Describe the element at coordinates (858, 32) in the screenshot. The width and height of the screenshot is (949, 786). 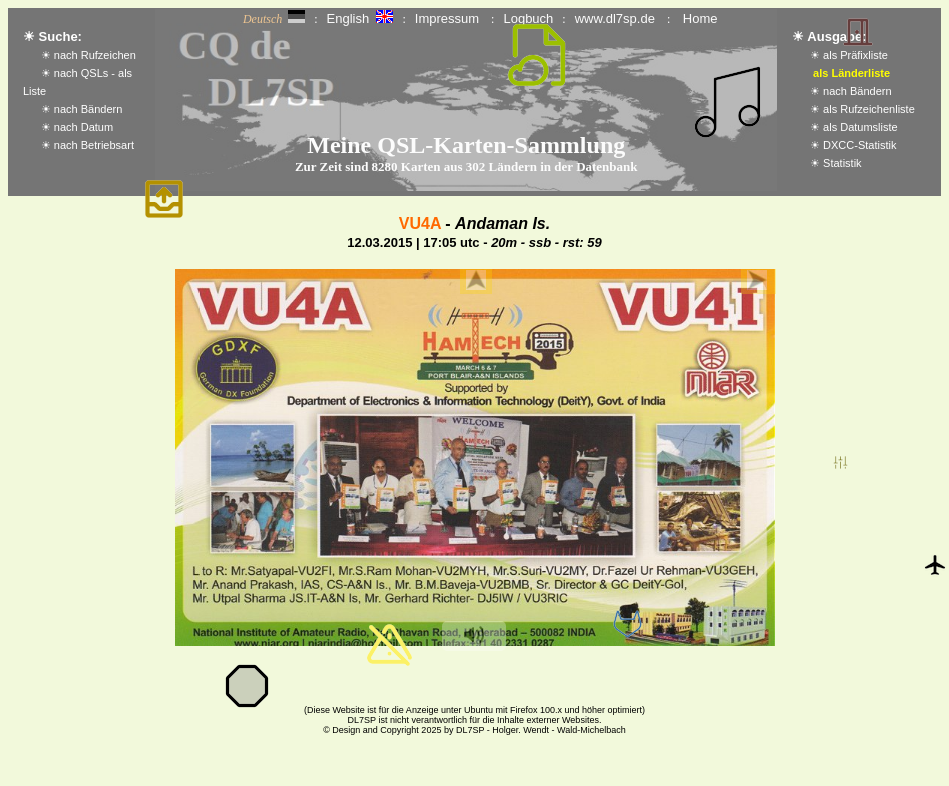
I see `log out or exit the application` at that location.